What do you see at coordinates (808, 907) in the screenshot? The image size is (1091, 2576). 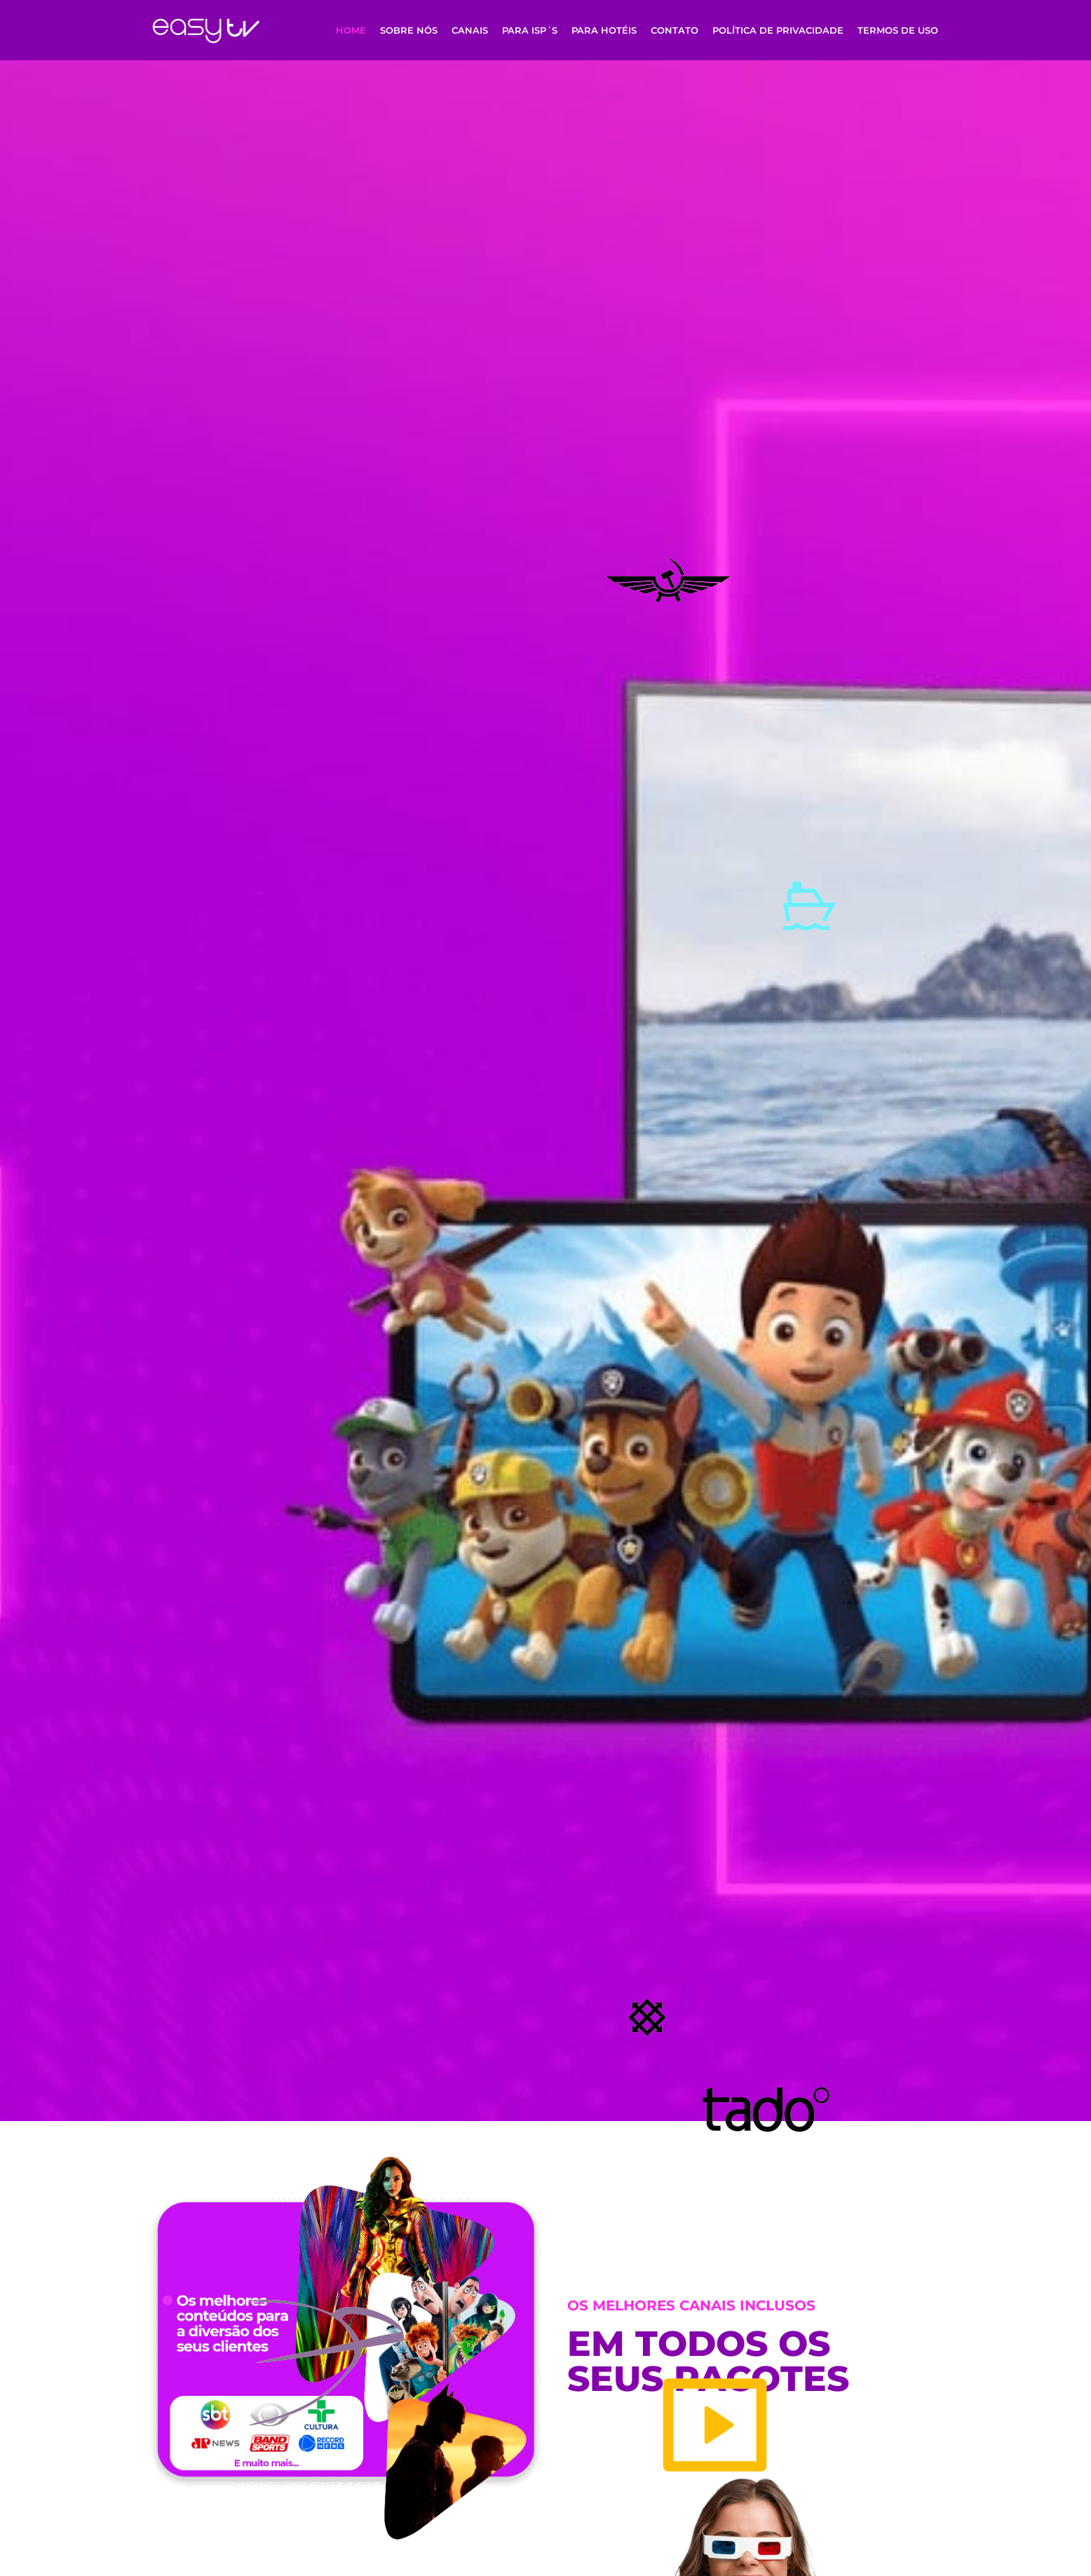 I see `view nearby ports or maritime locations` at bounding box center [808, 907].